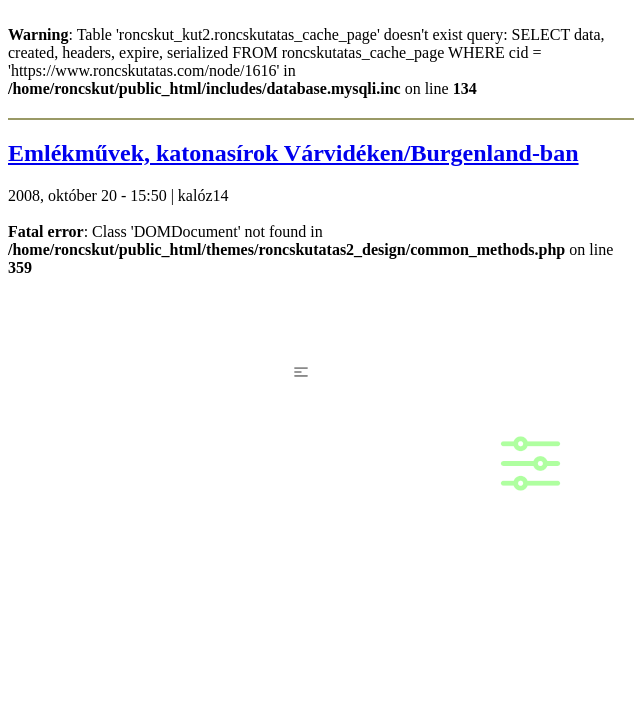 This screenshot has height=720, width=642. I want to click on open navigation menu, so click(301, 372).